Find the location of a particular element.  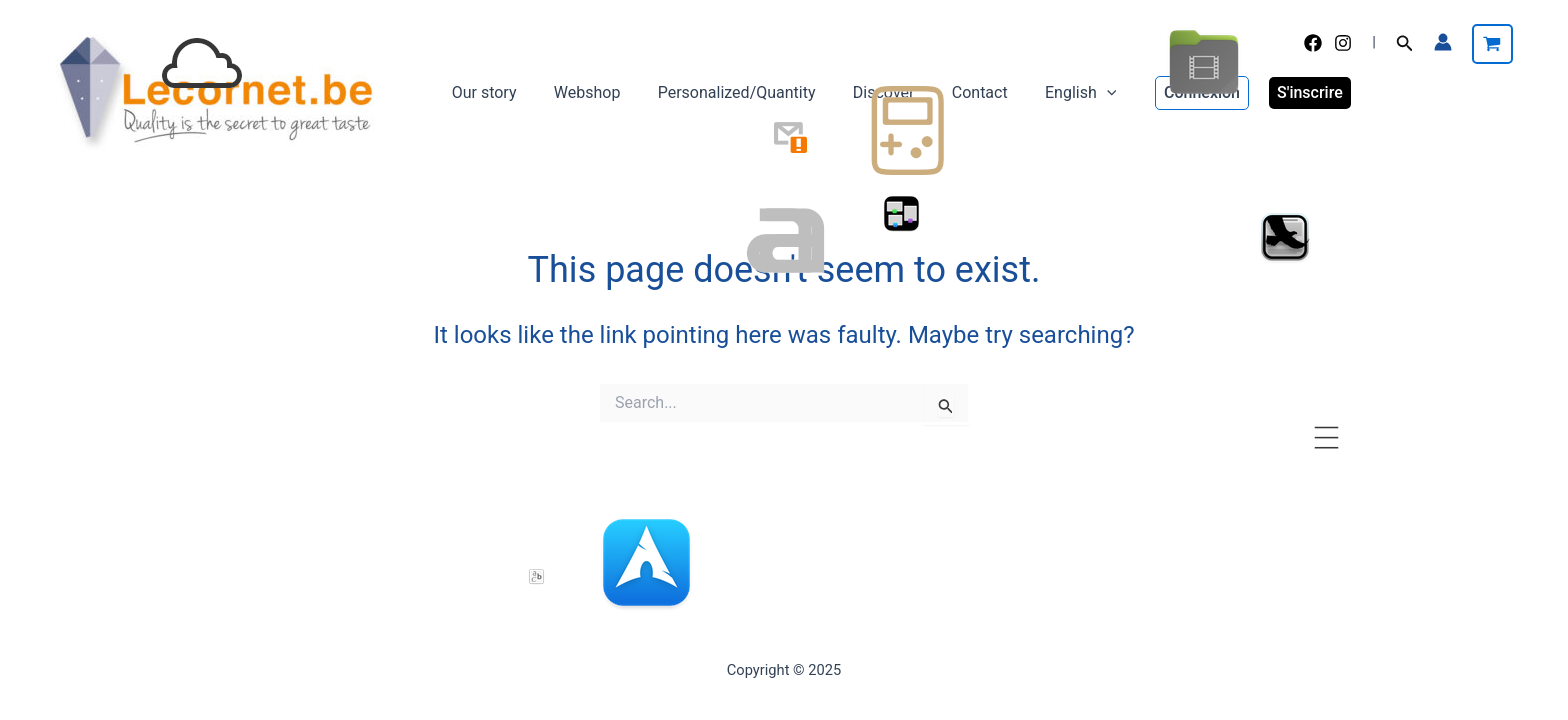

open your videos folder is located at coordinates (1204, 62).